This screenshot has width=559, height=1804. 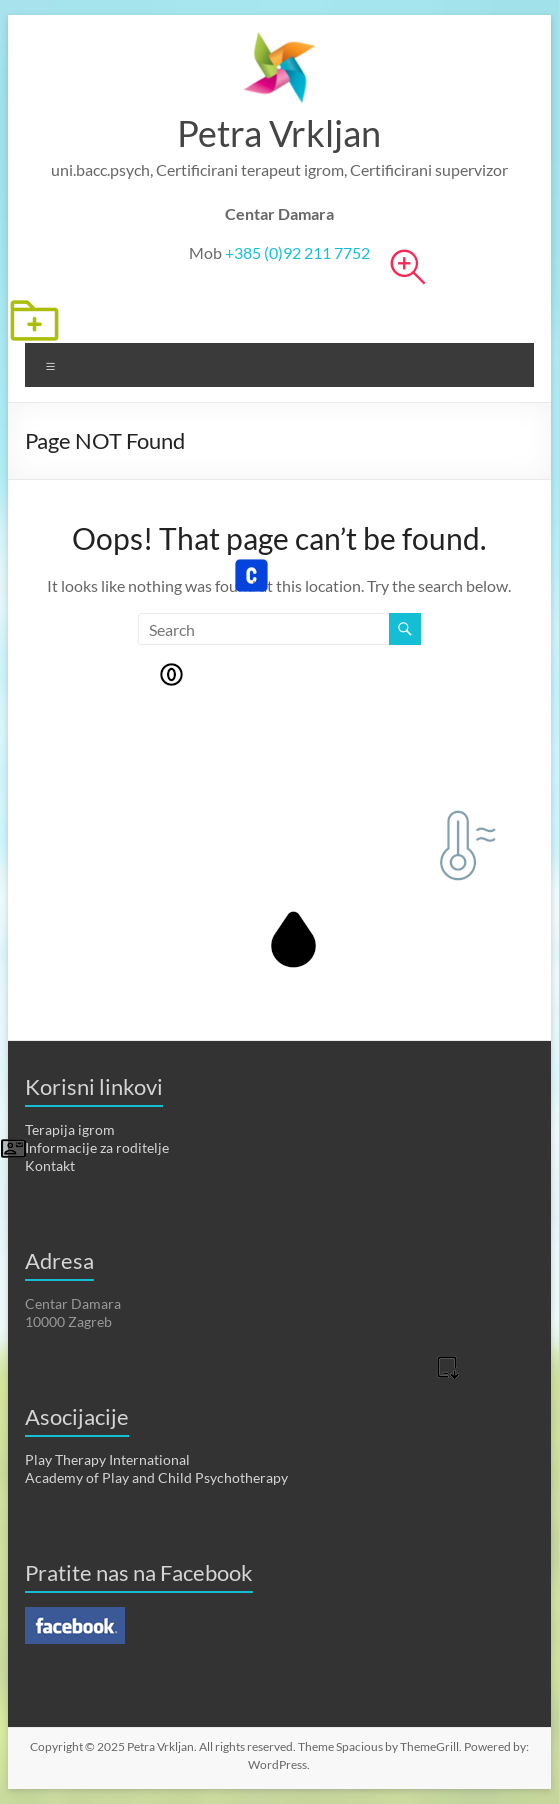 What do you see at coordinates (408, 267) in the screenshot?
I see `zoom in on the current view` at bounding box center [408, 267].